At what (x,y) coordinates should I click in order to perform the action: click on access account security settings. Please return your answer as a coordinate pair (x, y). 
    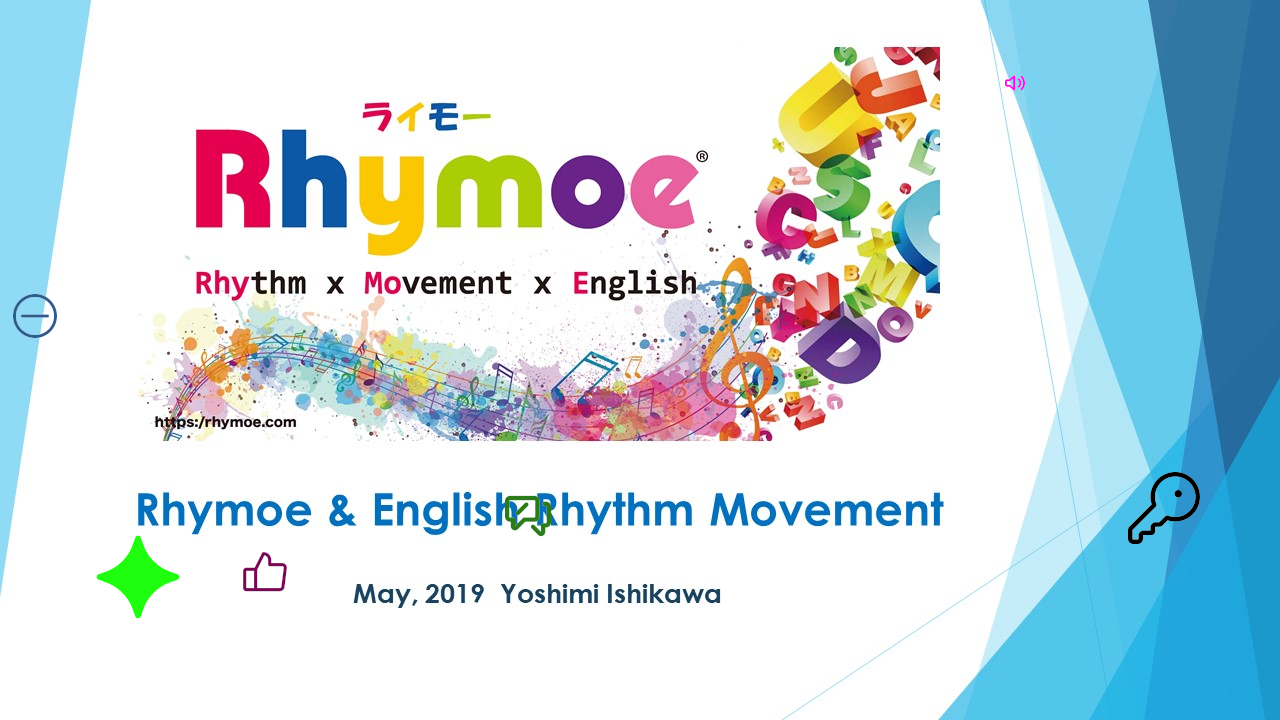
    Looking at the image, I should click on (1164, 508).